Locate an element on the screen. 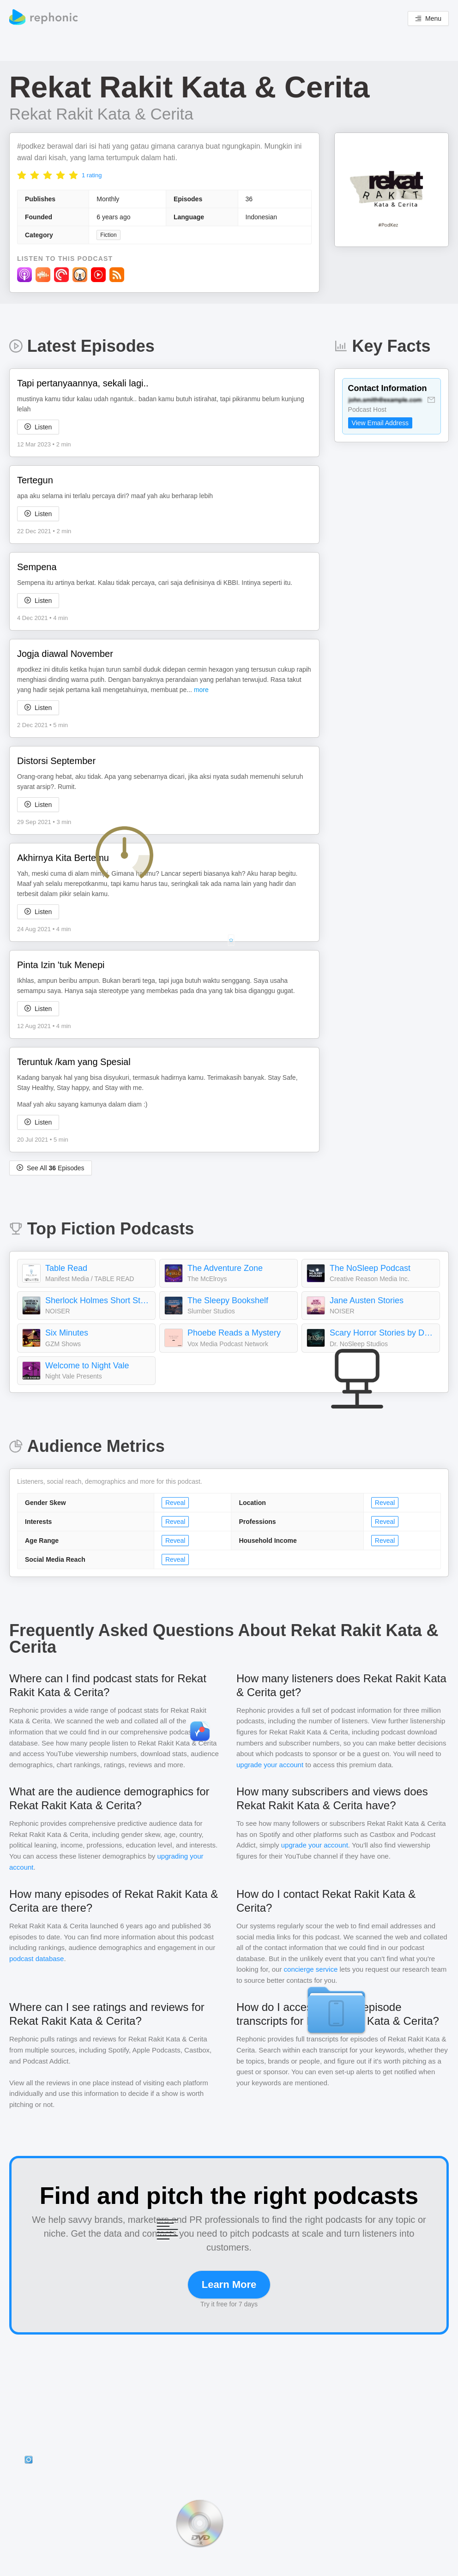 The width and height of the screenshot is (458, 2576). access network settings is located at coordinates (357, 1378).